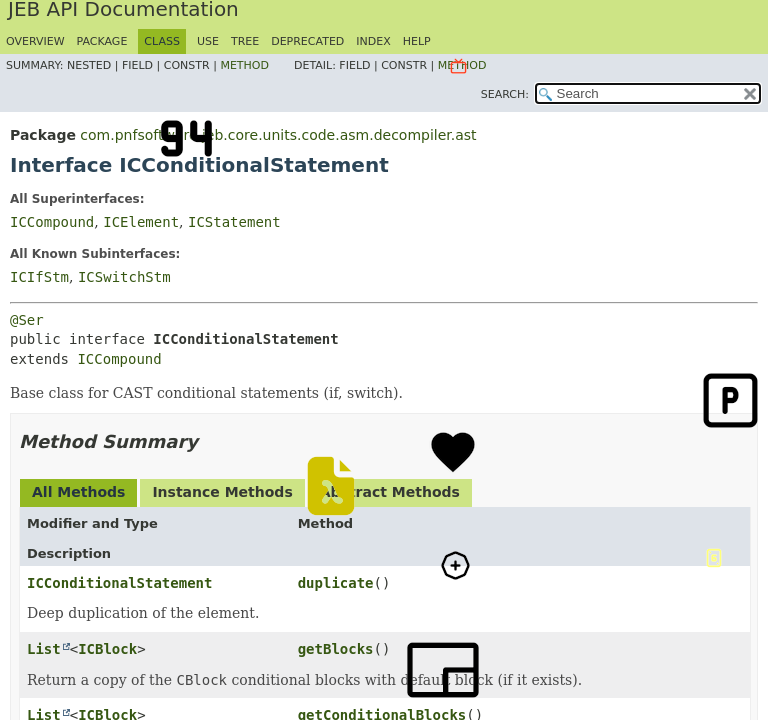 Image resolution: width=768 pixels, height=720 pixels. Describe the element at coordinates (714, 558) in the screenshot. I see `playing card with value six` at that location.